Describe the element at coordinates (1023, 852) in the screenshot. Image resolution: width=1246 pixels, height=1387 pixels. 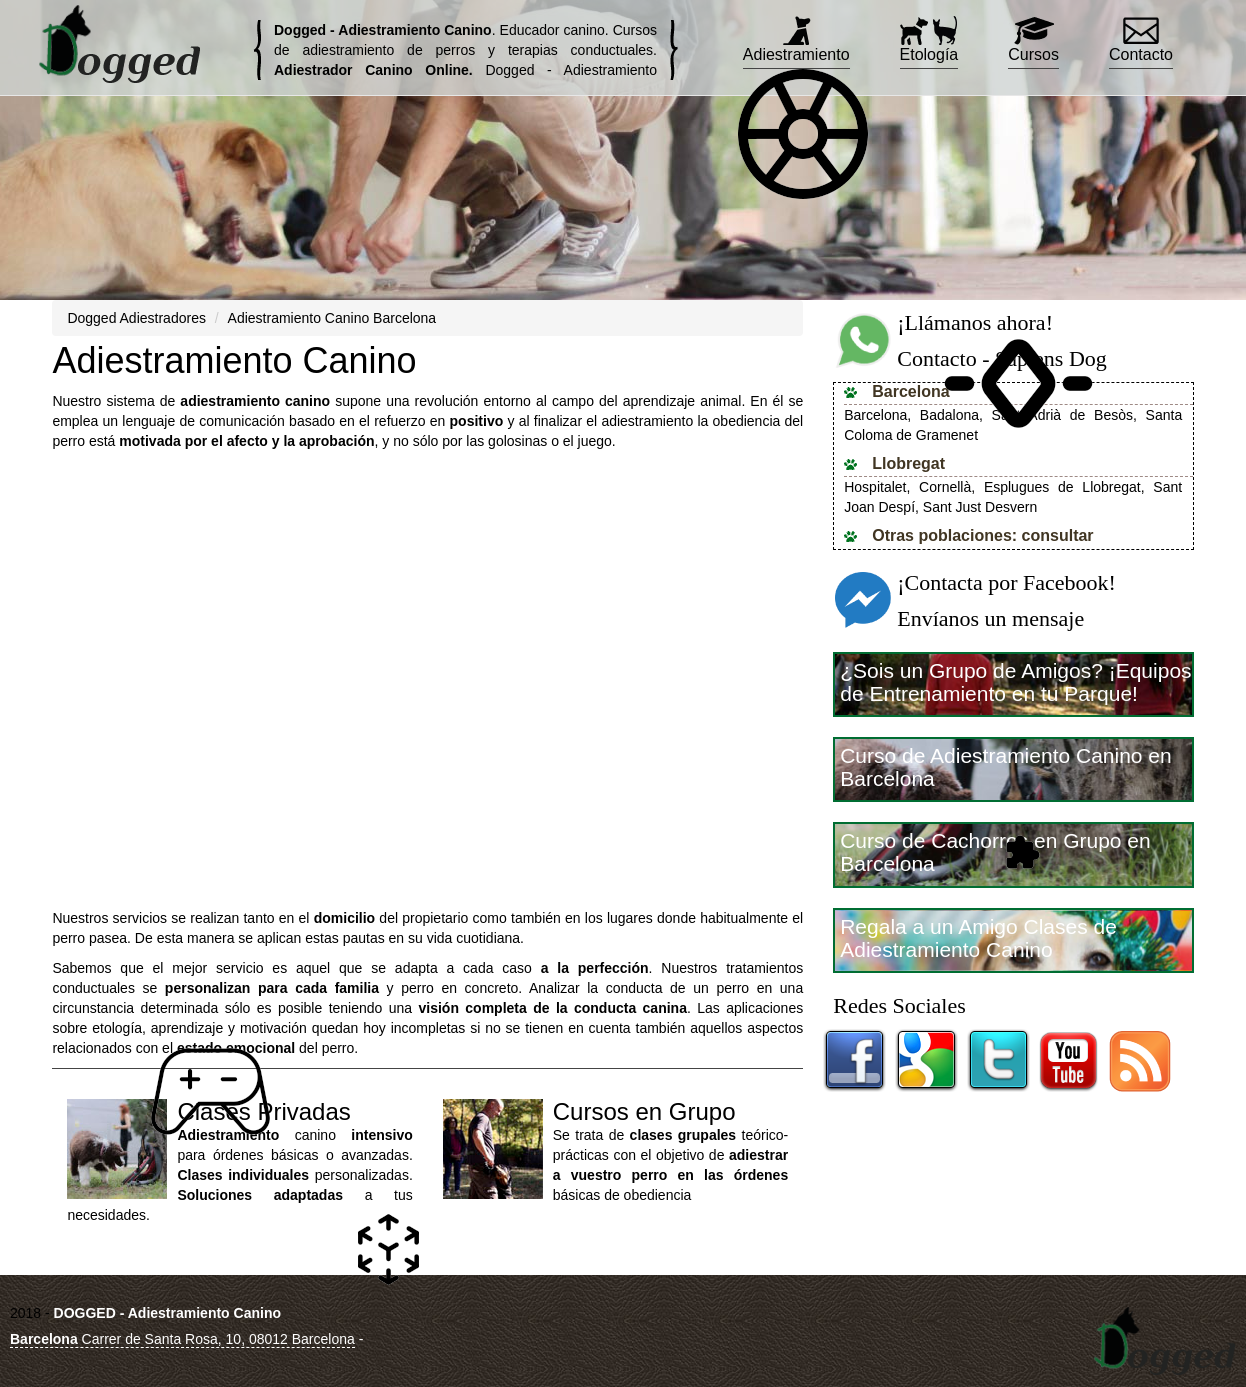
I see `access browser extensions or add-ons` at that location.